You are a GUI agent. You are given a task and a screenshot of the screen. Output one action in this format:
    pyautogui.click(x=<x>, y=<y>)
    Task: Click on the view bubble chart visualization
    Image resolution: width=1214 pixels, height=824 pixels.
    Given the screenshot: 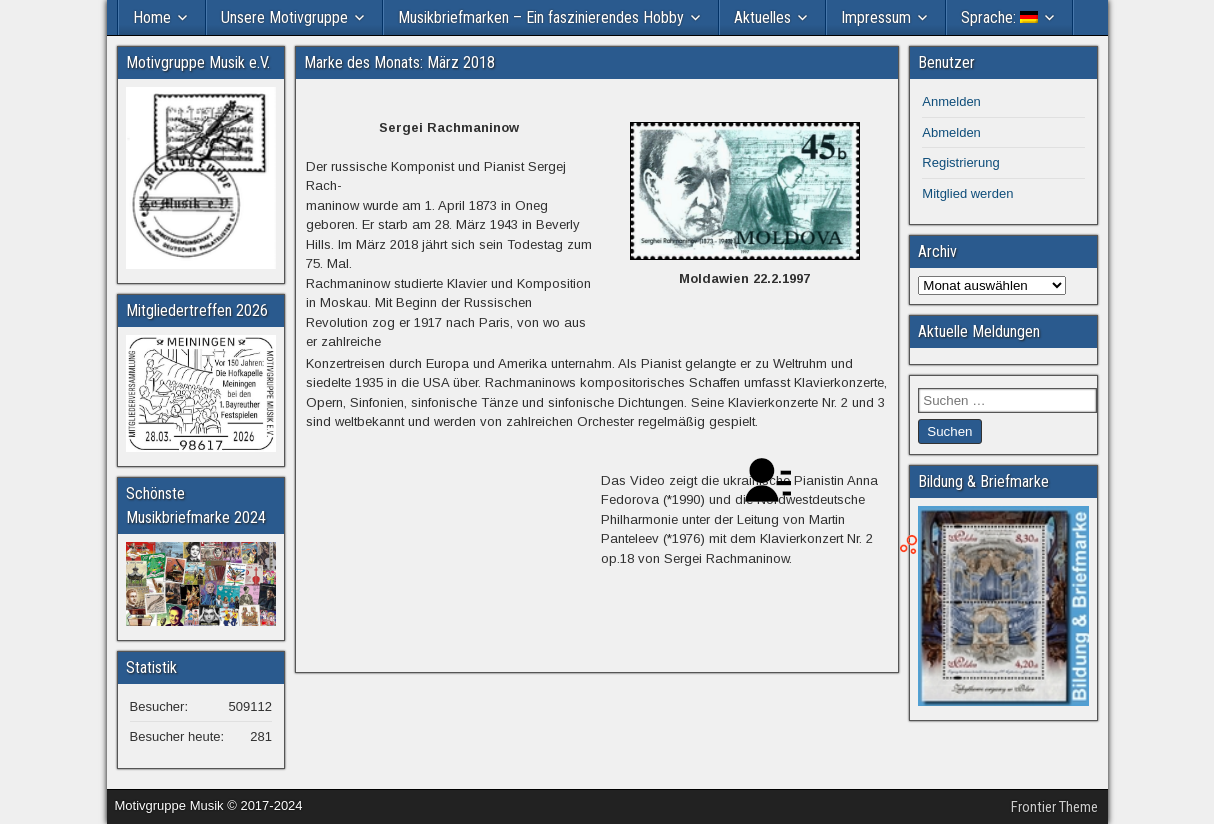 What is the action you would take?
    pyautogui.click(x=909, y=544)
    